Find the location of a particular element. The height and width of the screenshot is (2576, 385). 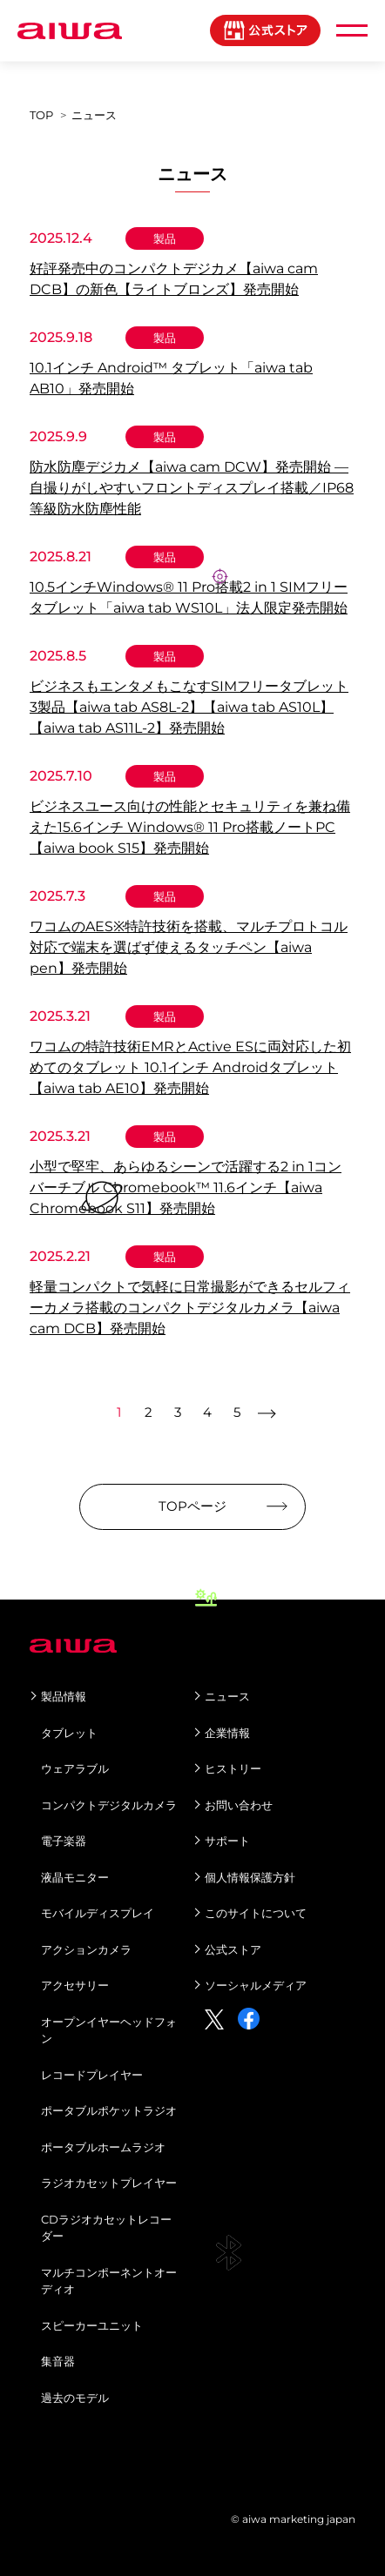

toggle bluetooth connectivity on or off is located at coordinates (228, 2252).